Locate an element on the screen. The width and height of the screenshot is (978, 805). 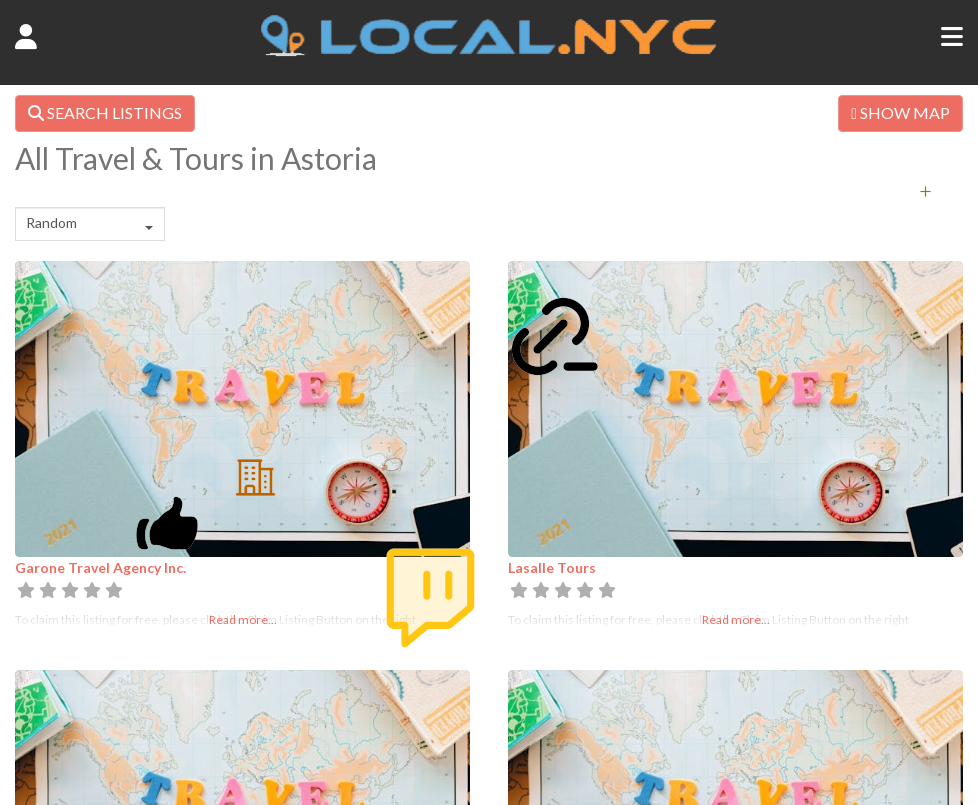
view office or workplace location is located at coordinates (255, 477).